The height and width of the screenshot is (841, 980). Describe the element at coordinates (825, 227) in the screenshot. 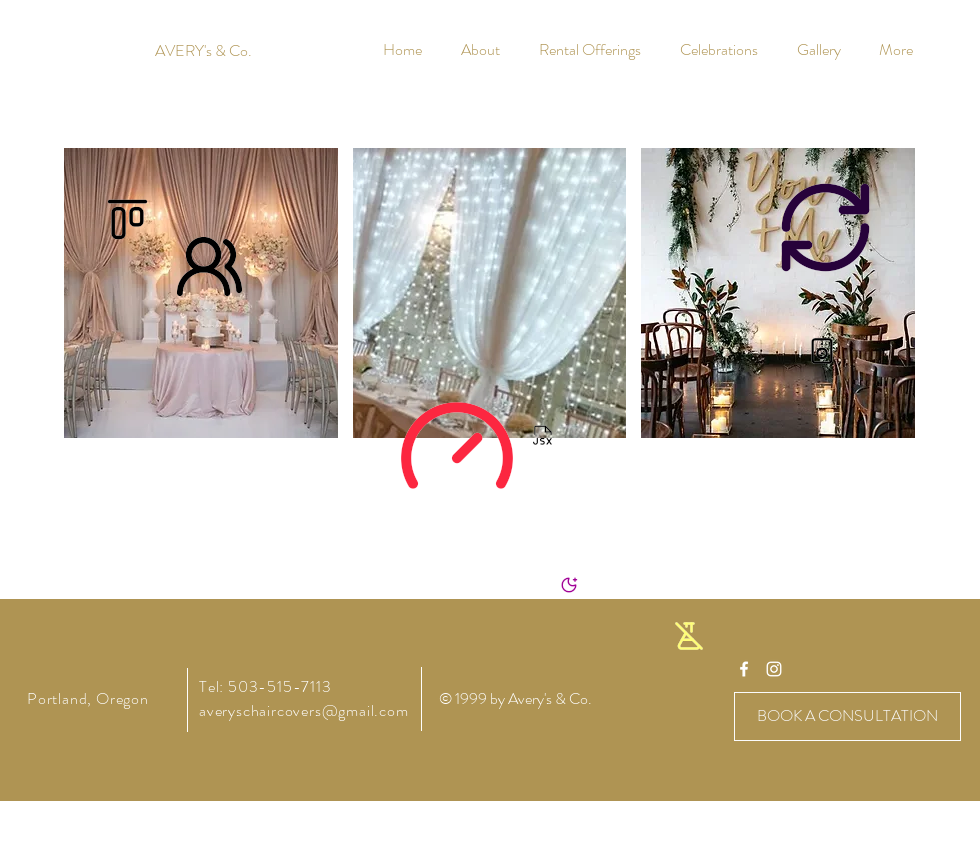

I see `refresh or reload content` at that location.